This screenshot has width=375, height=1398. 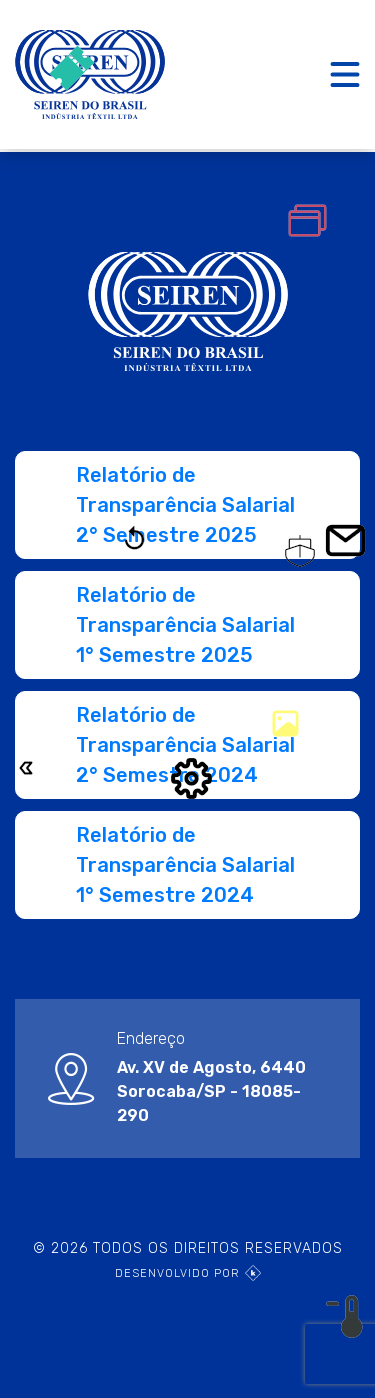 What do you see at coordinates (72, 68) in the screenshot?
I see `view your tickets or passes` at bounding box center [72, 68].